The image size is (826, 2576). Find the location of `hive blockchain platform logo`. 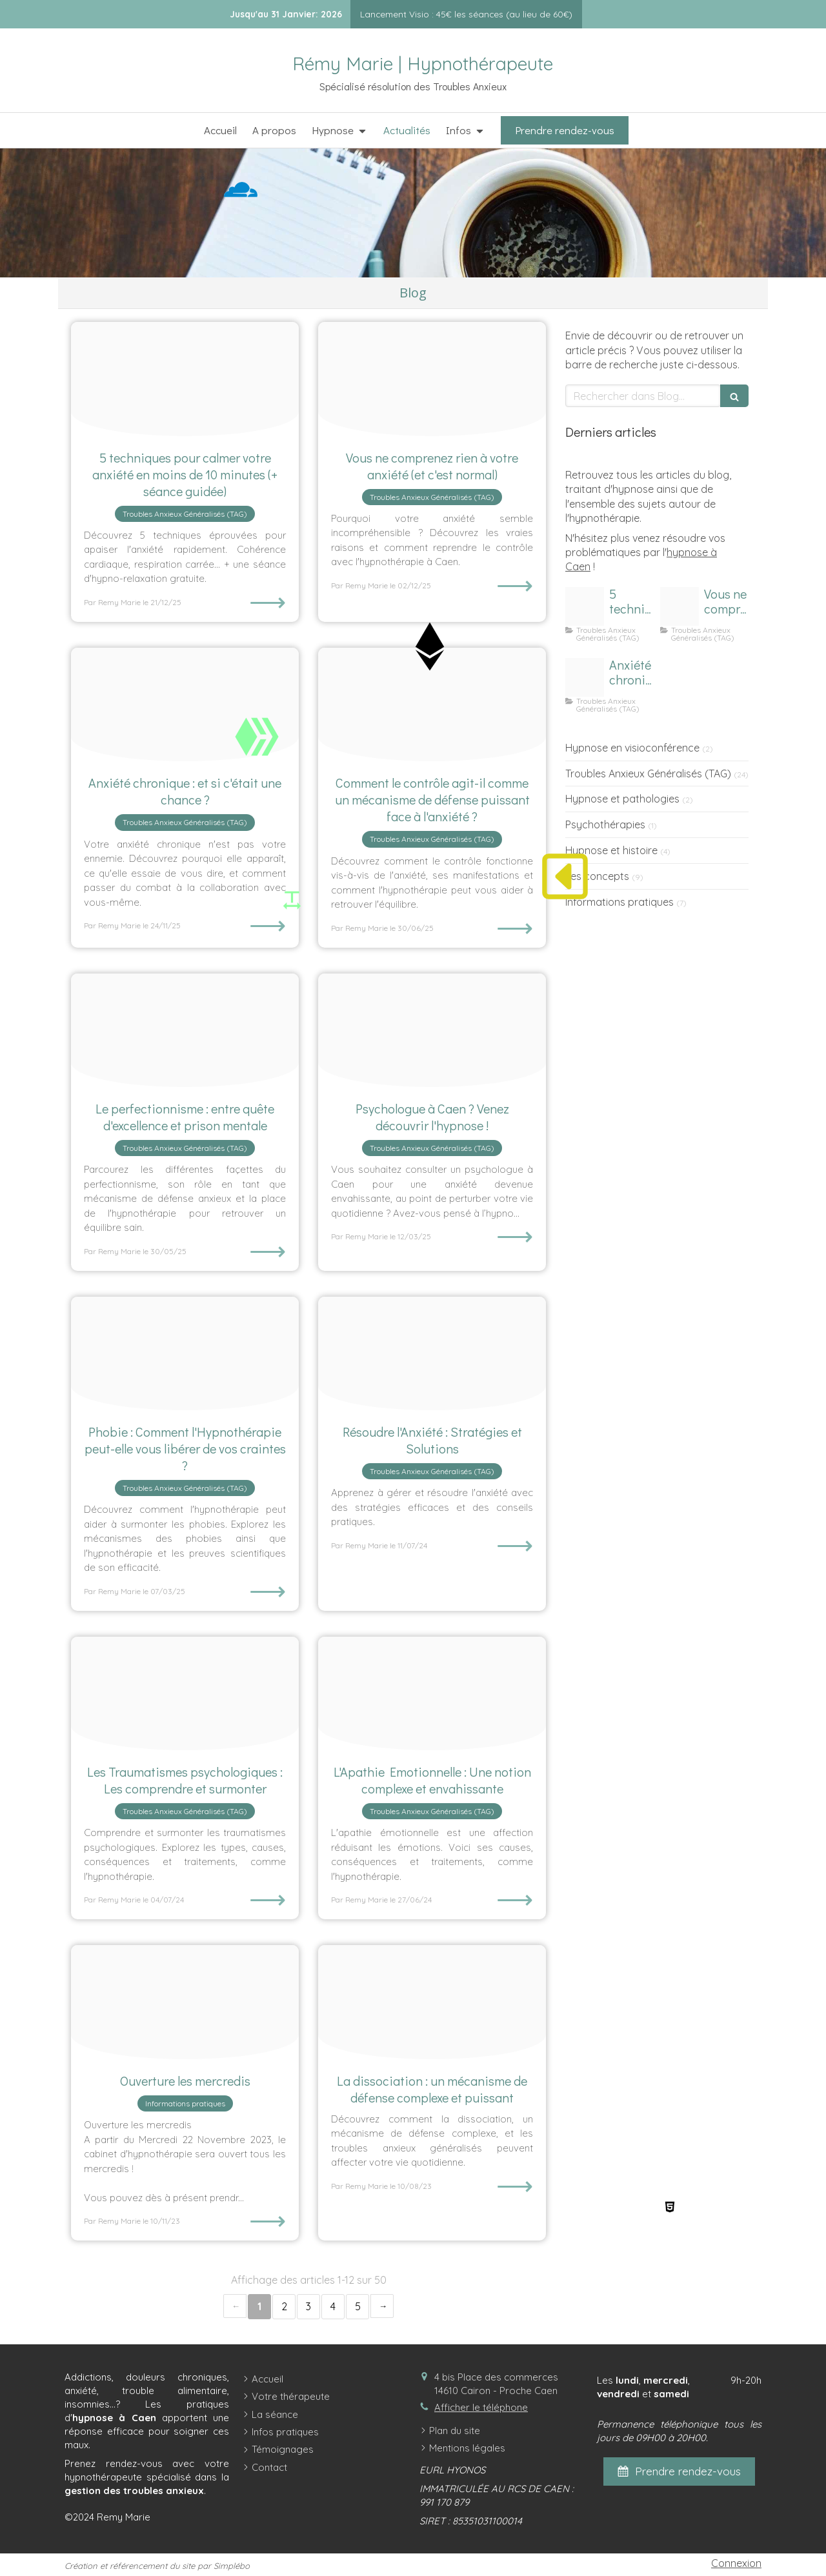

hive blockchain platform logo is located at coordinates (257, 737).